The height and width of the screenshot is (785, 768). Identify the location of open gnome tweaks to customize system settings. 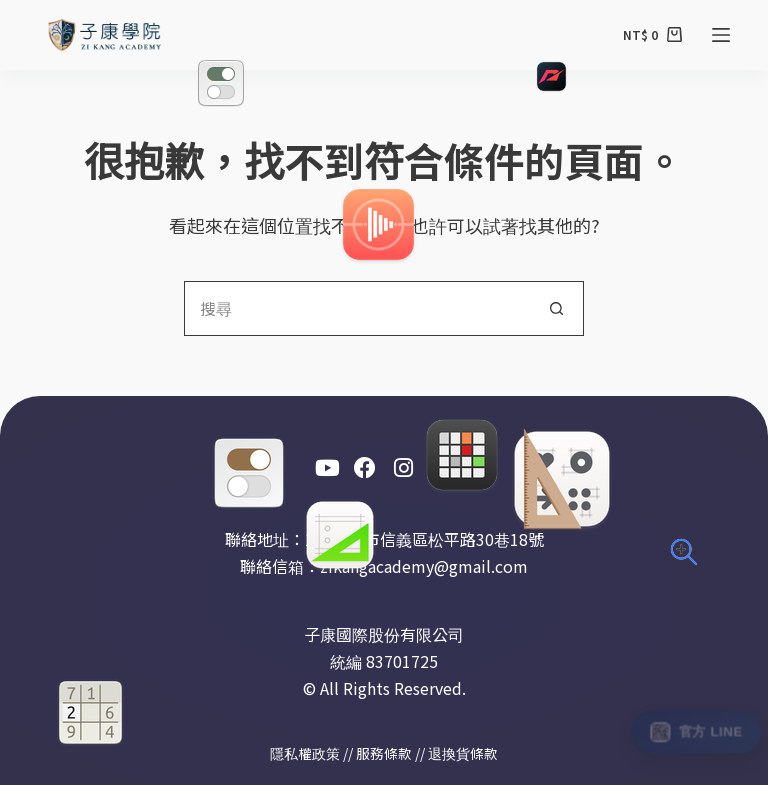
(221, 83).